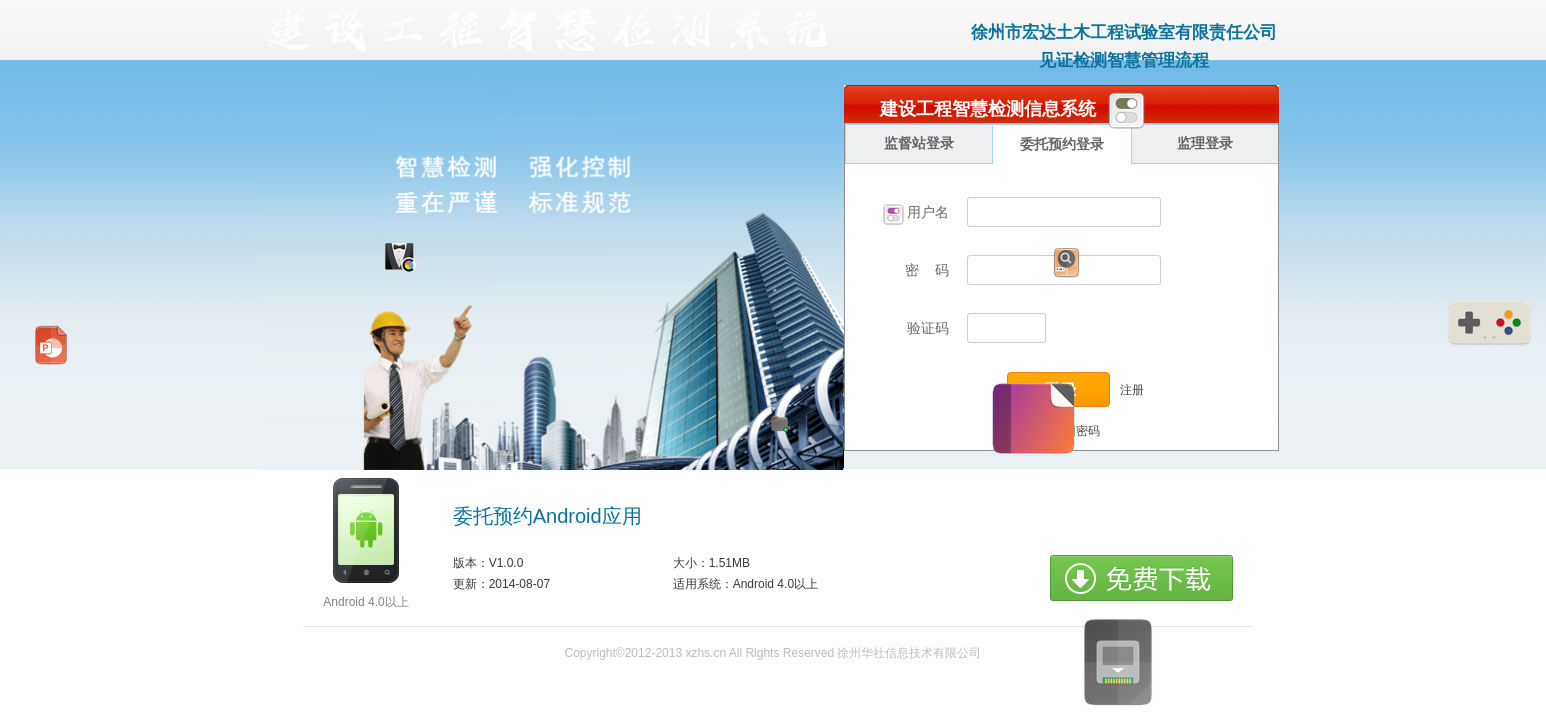 The height and width of the screenshot is (720, 1546). I want to click on open gnome tweaks settings, so click(893, 214).